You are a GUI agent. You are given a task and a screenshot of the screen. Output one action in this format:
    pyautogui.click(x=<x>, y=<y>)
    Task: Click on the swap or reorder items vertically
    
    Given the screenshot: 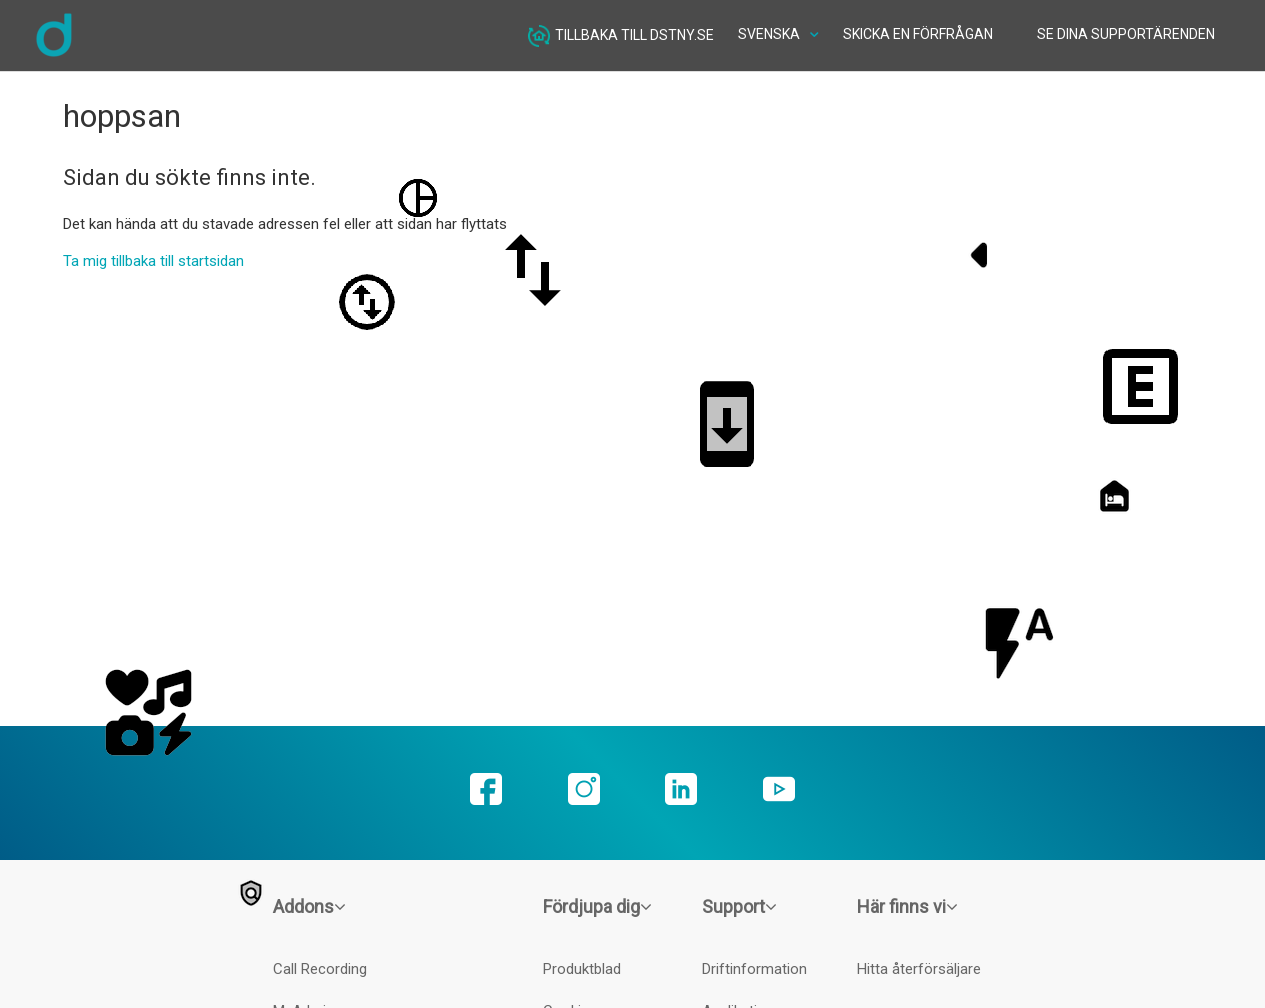 What is the action you would take?
    pyautogui.click(x=367, y=302)
    